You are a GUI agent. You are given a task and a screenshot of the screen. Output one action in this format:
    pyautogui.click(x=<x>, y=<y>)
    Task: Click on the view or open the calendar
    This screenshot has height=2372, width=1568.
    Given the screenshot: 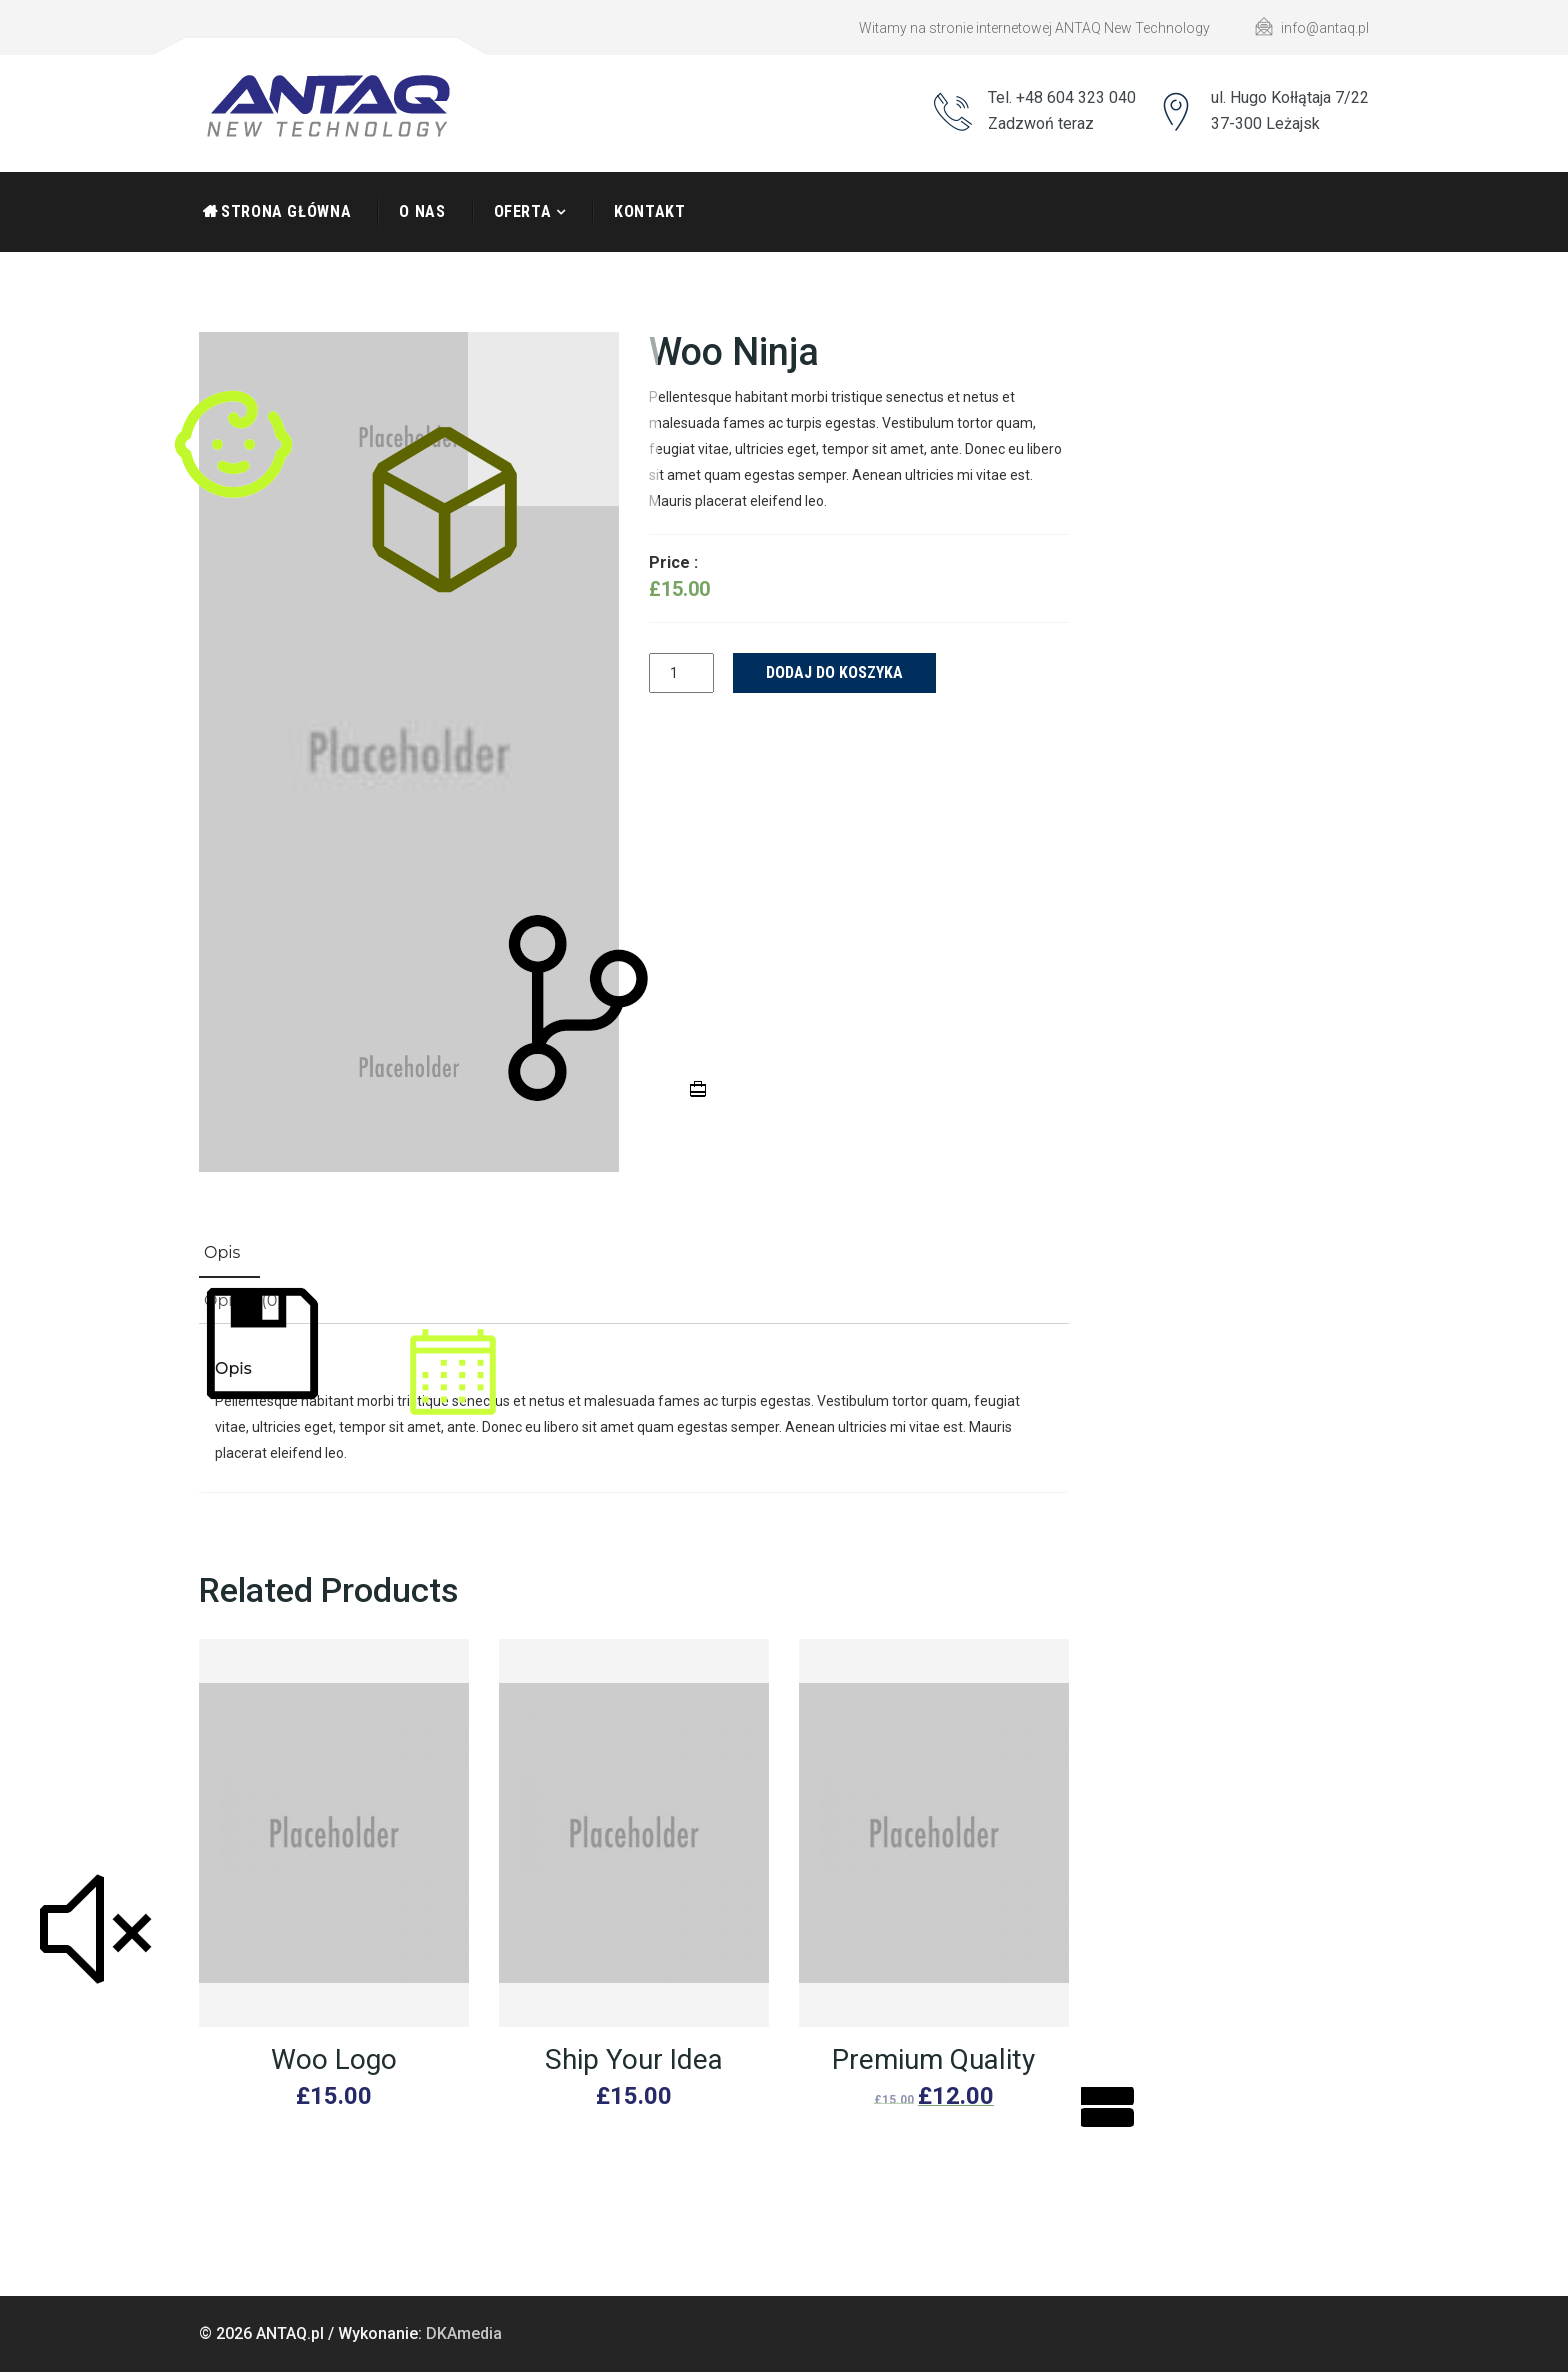 What is the action you would take?
    pyautogui.click(x=453, y=1372)
    